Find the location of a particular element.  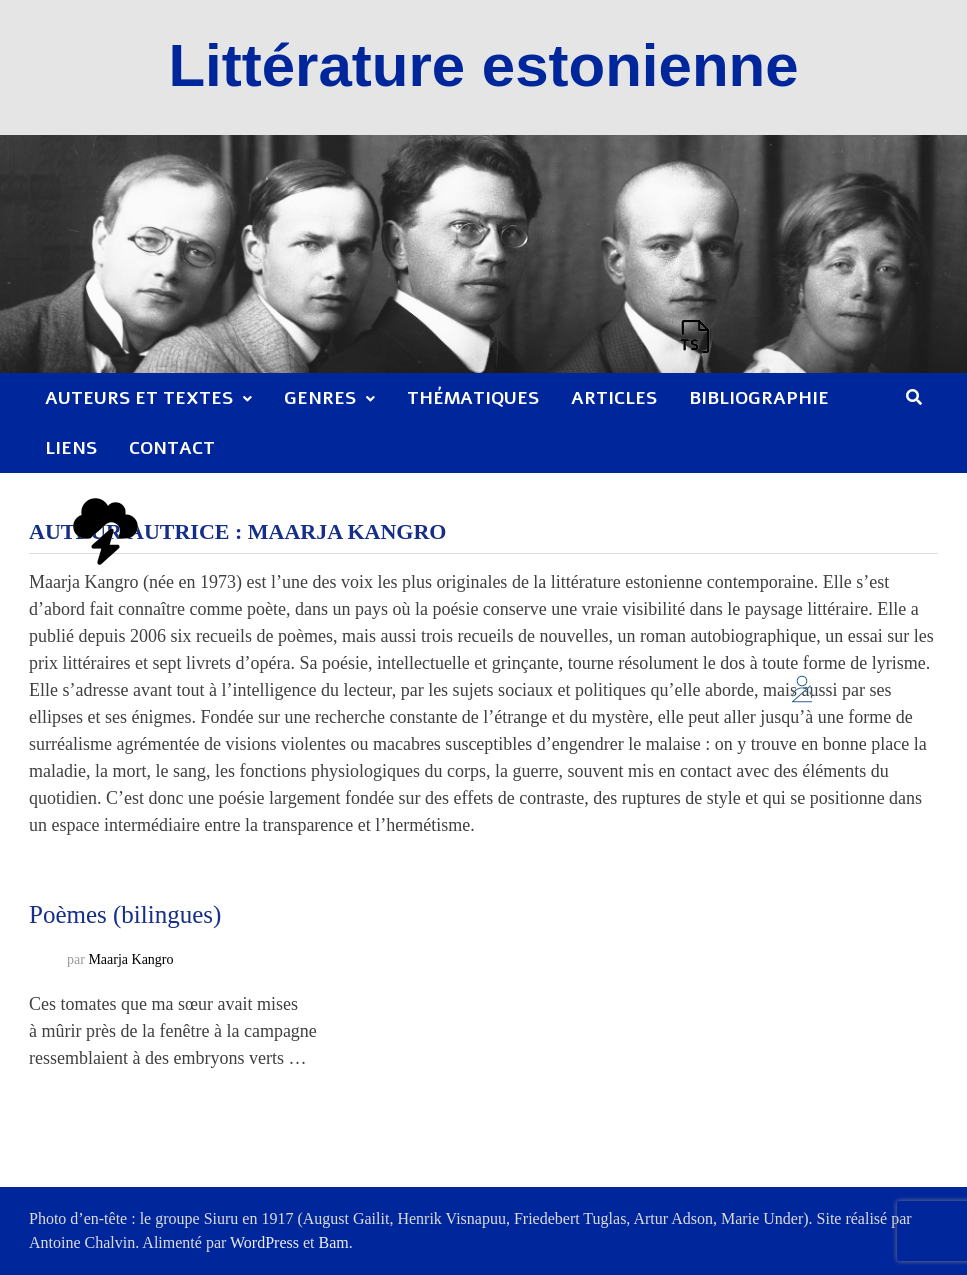

indicates thunderstorm weather conditions is located at coordinates (105, 530).